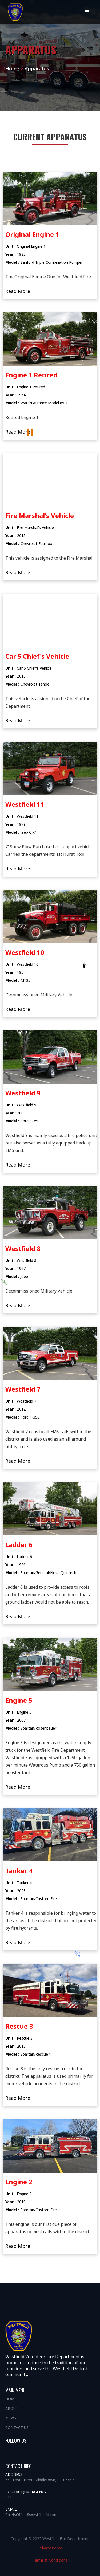 The width and height of the screenshot is (100, 2576). I want to click on access satellite communication settings, so click(77, 1953).